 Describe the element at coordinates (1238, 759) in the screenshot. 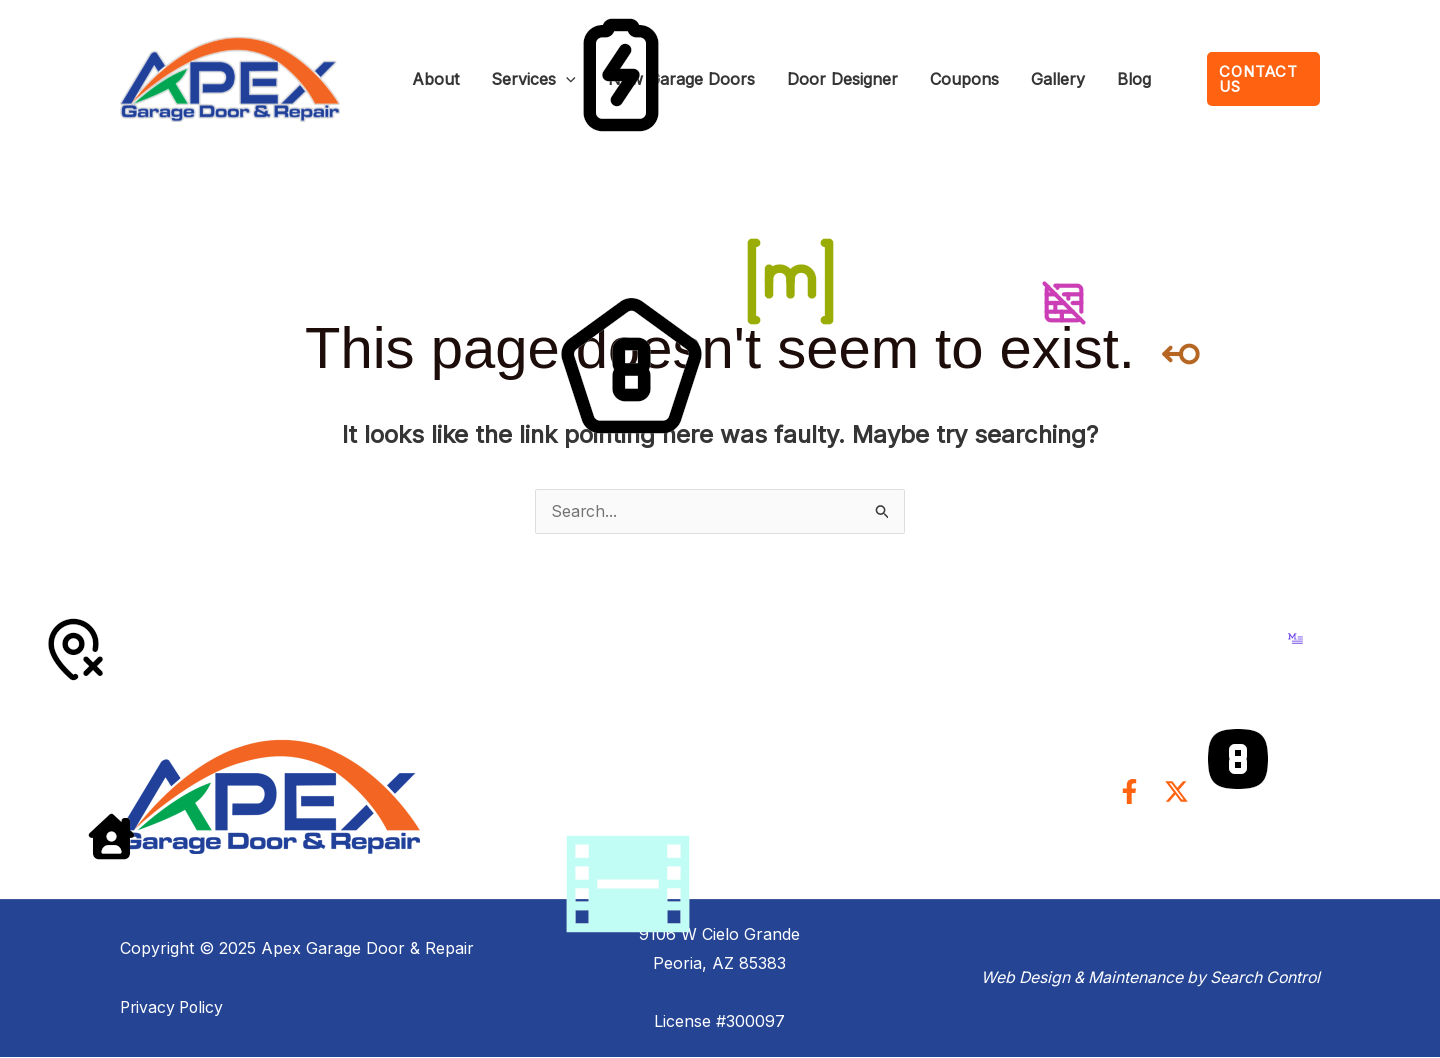

I see `indicates item number 8 in a list or sequence` at that location.